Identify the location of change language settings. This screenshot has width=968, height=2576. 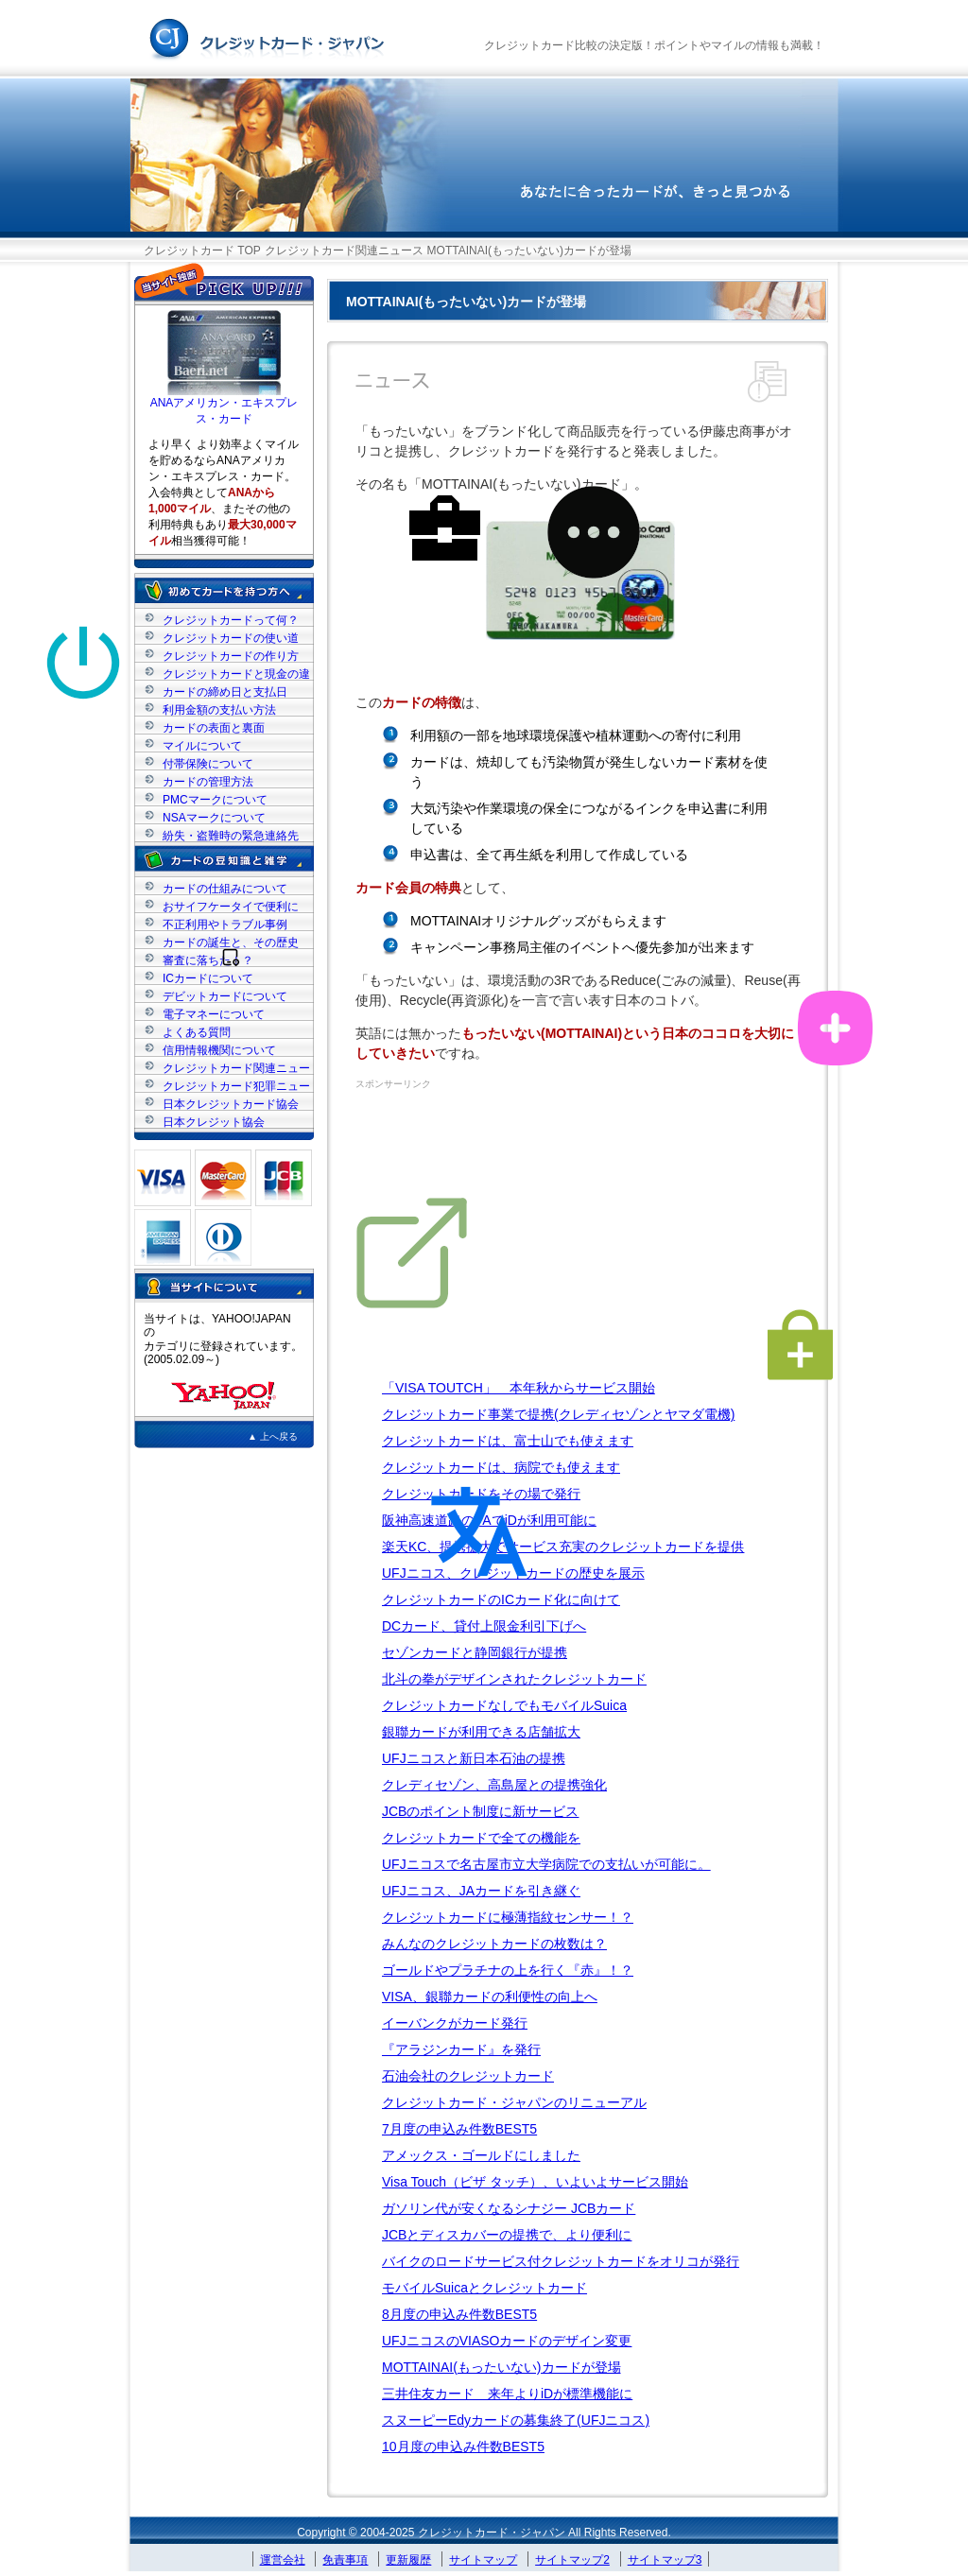
(479, 1531).